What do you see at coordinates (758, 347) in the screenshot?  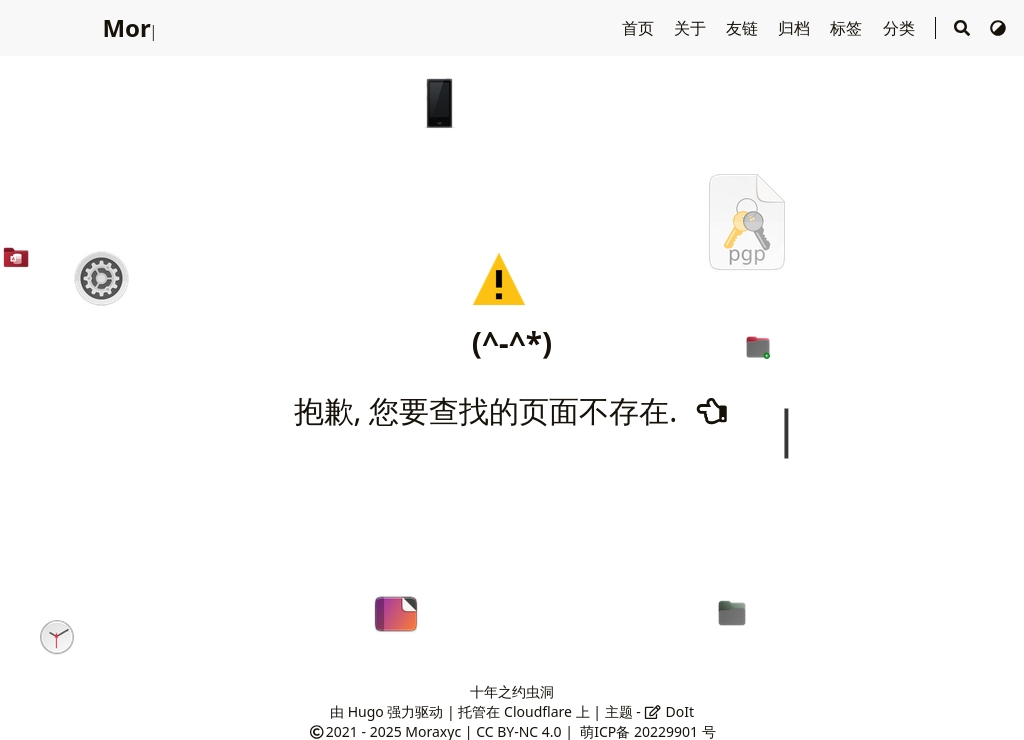 I see `create a new folder` at bounding box center [758, 347].